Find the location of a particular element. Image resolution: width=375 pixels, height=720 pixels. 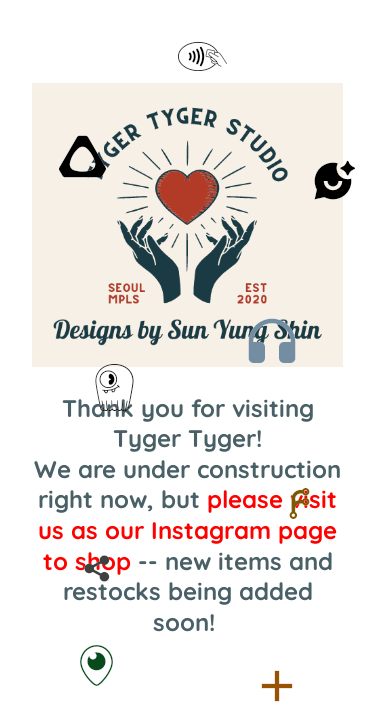

chat with ai assistant is located at coordinates (333, 181).